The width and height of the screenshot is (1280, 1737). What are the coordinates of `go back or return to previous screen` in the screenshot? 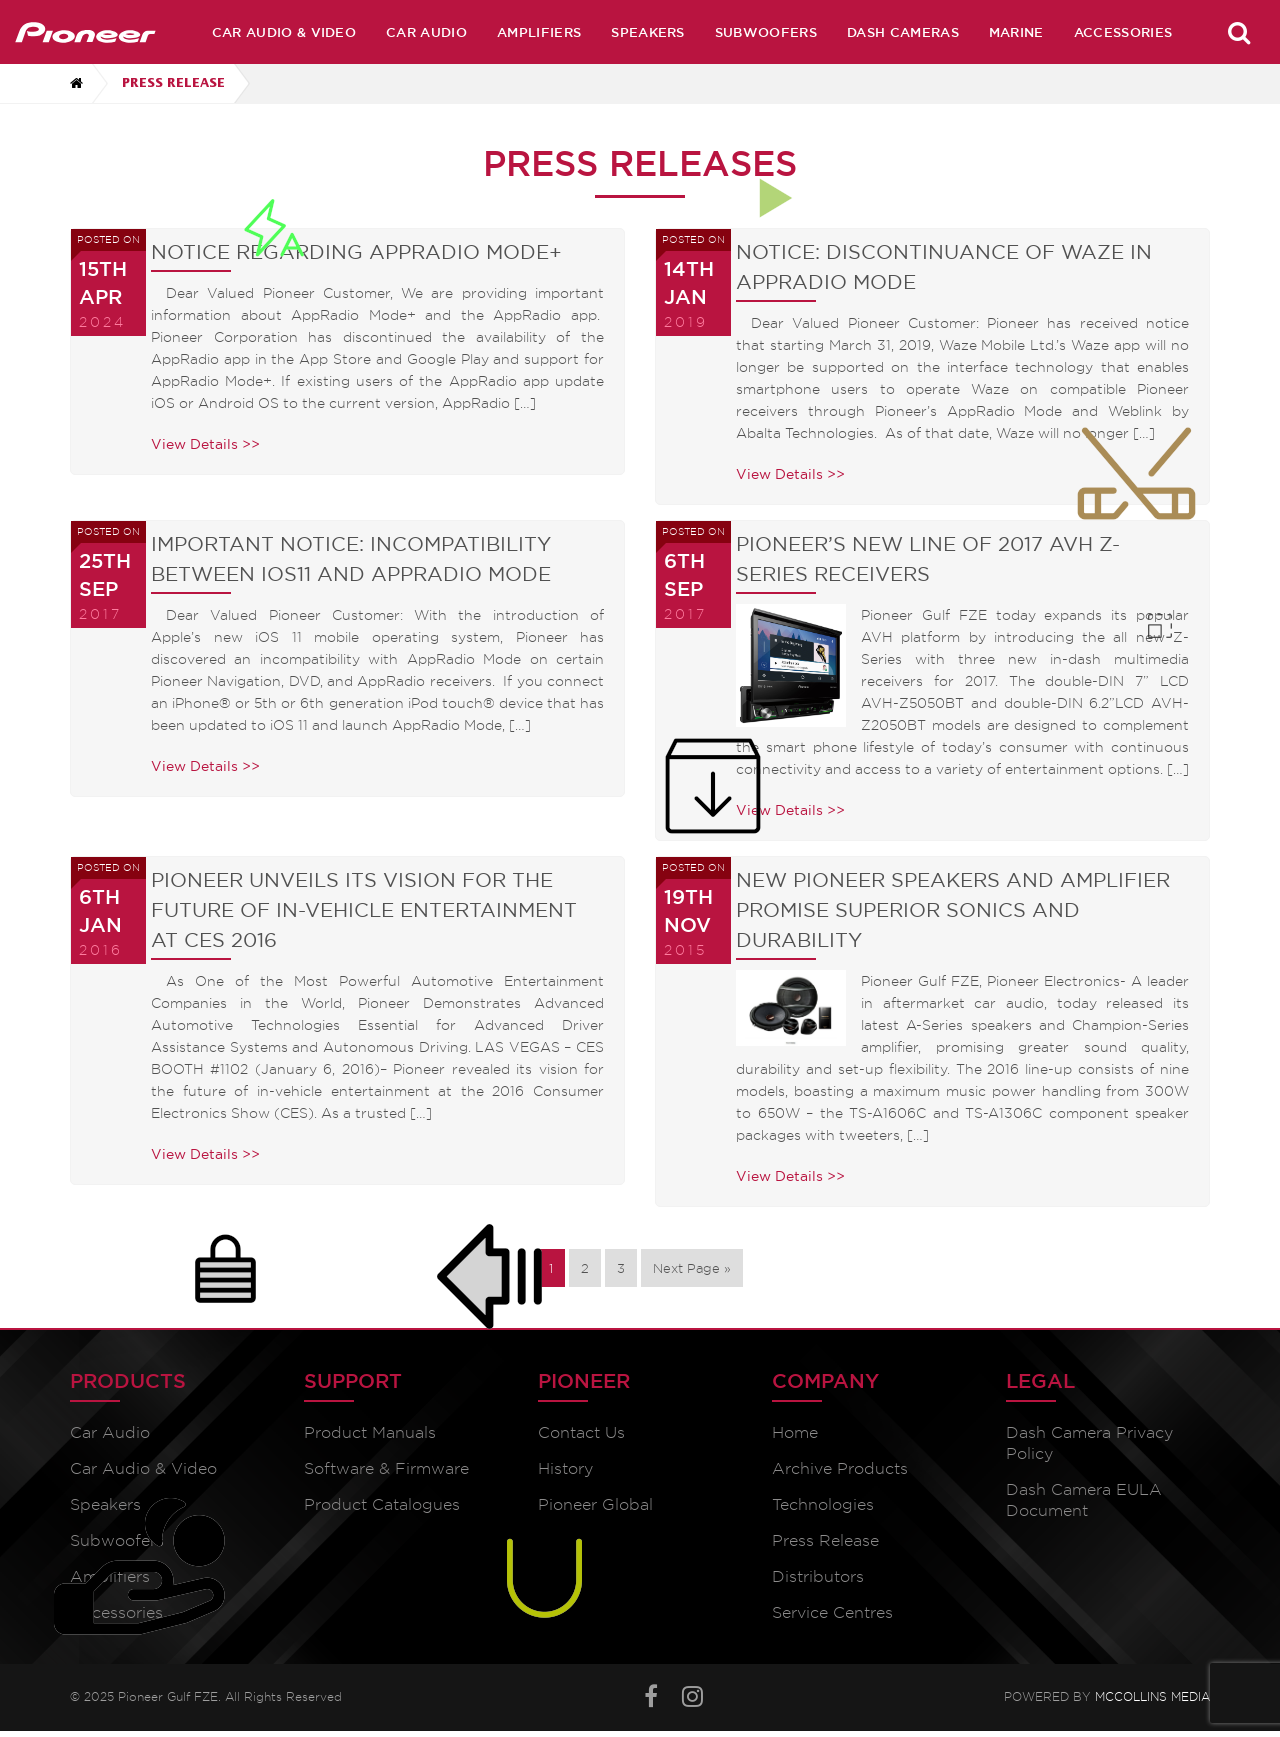 It's located at (493, 1276).